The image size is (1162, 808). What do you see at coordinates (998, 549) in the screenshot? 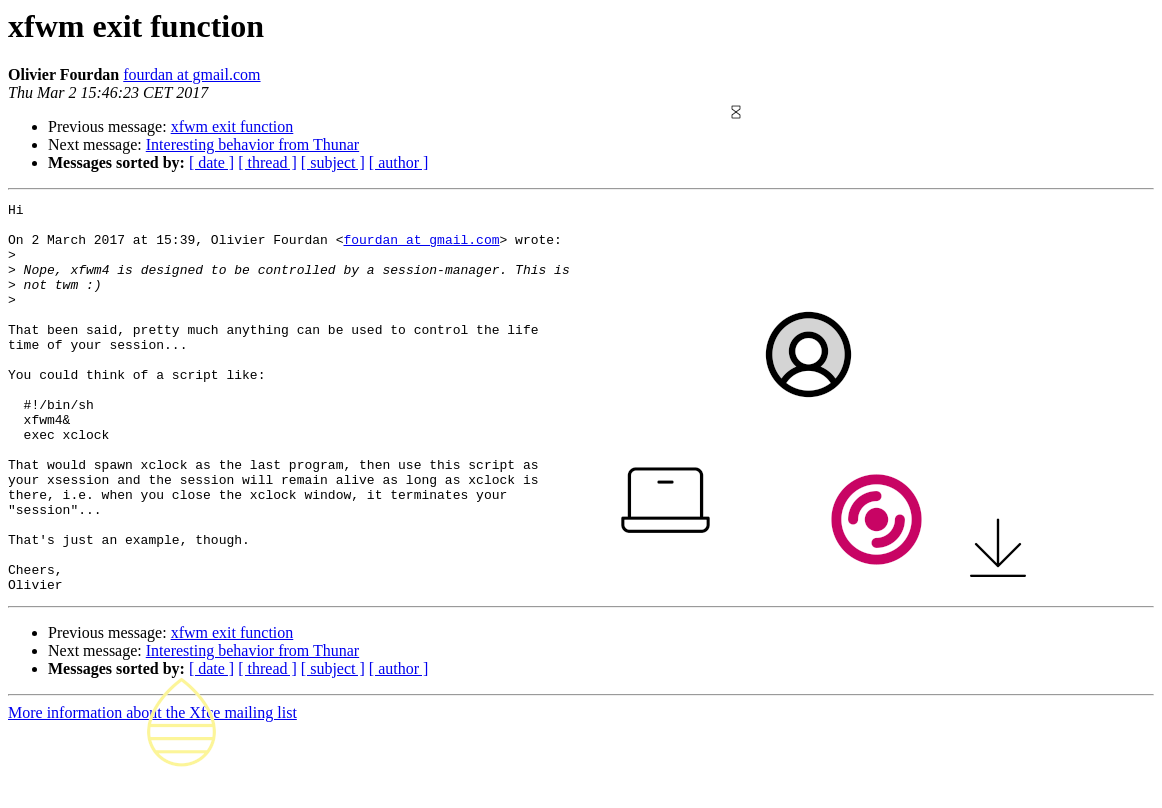
I see `download a file or document` at bounding box center [998, 549].